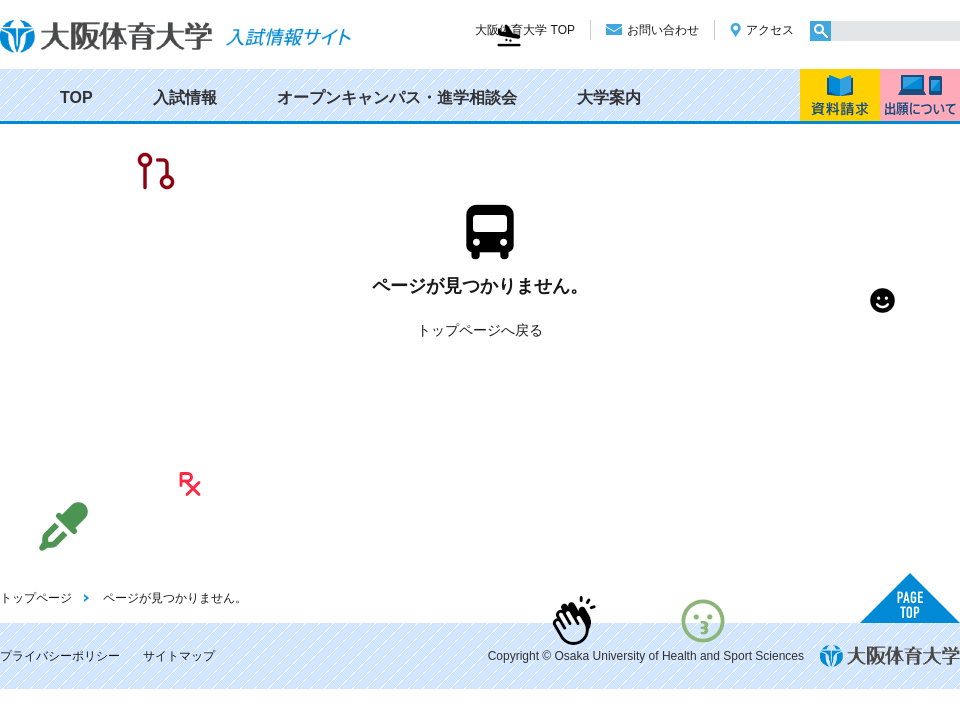  I want to click on indicates incoming or arriving flight, so click(509, 36).